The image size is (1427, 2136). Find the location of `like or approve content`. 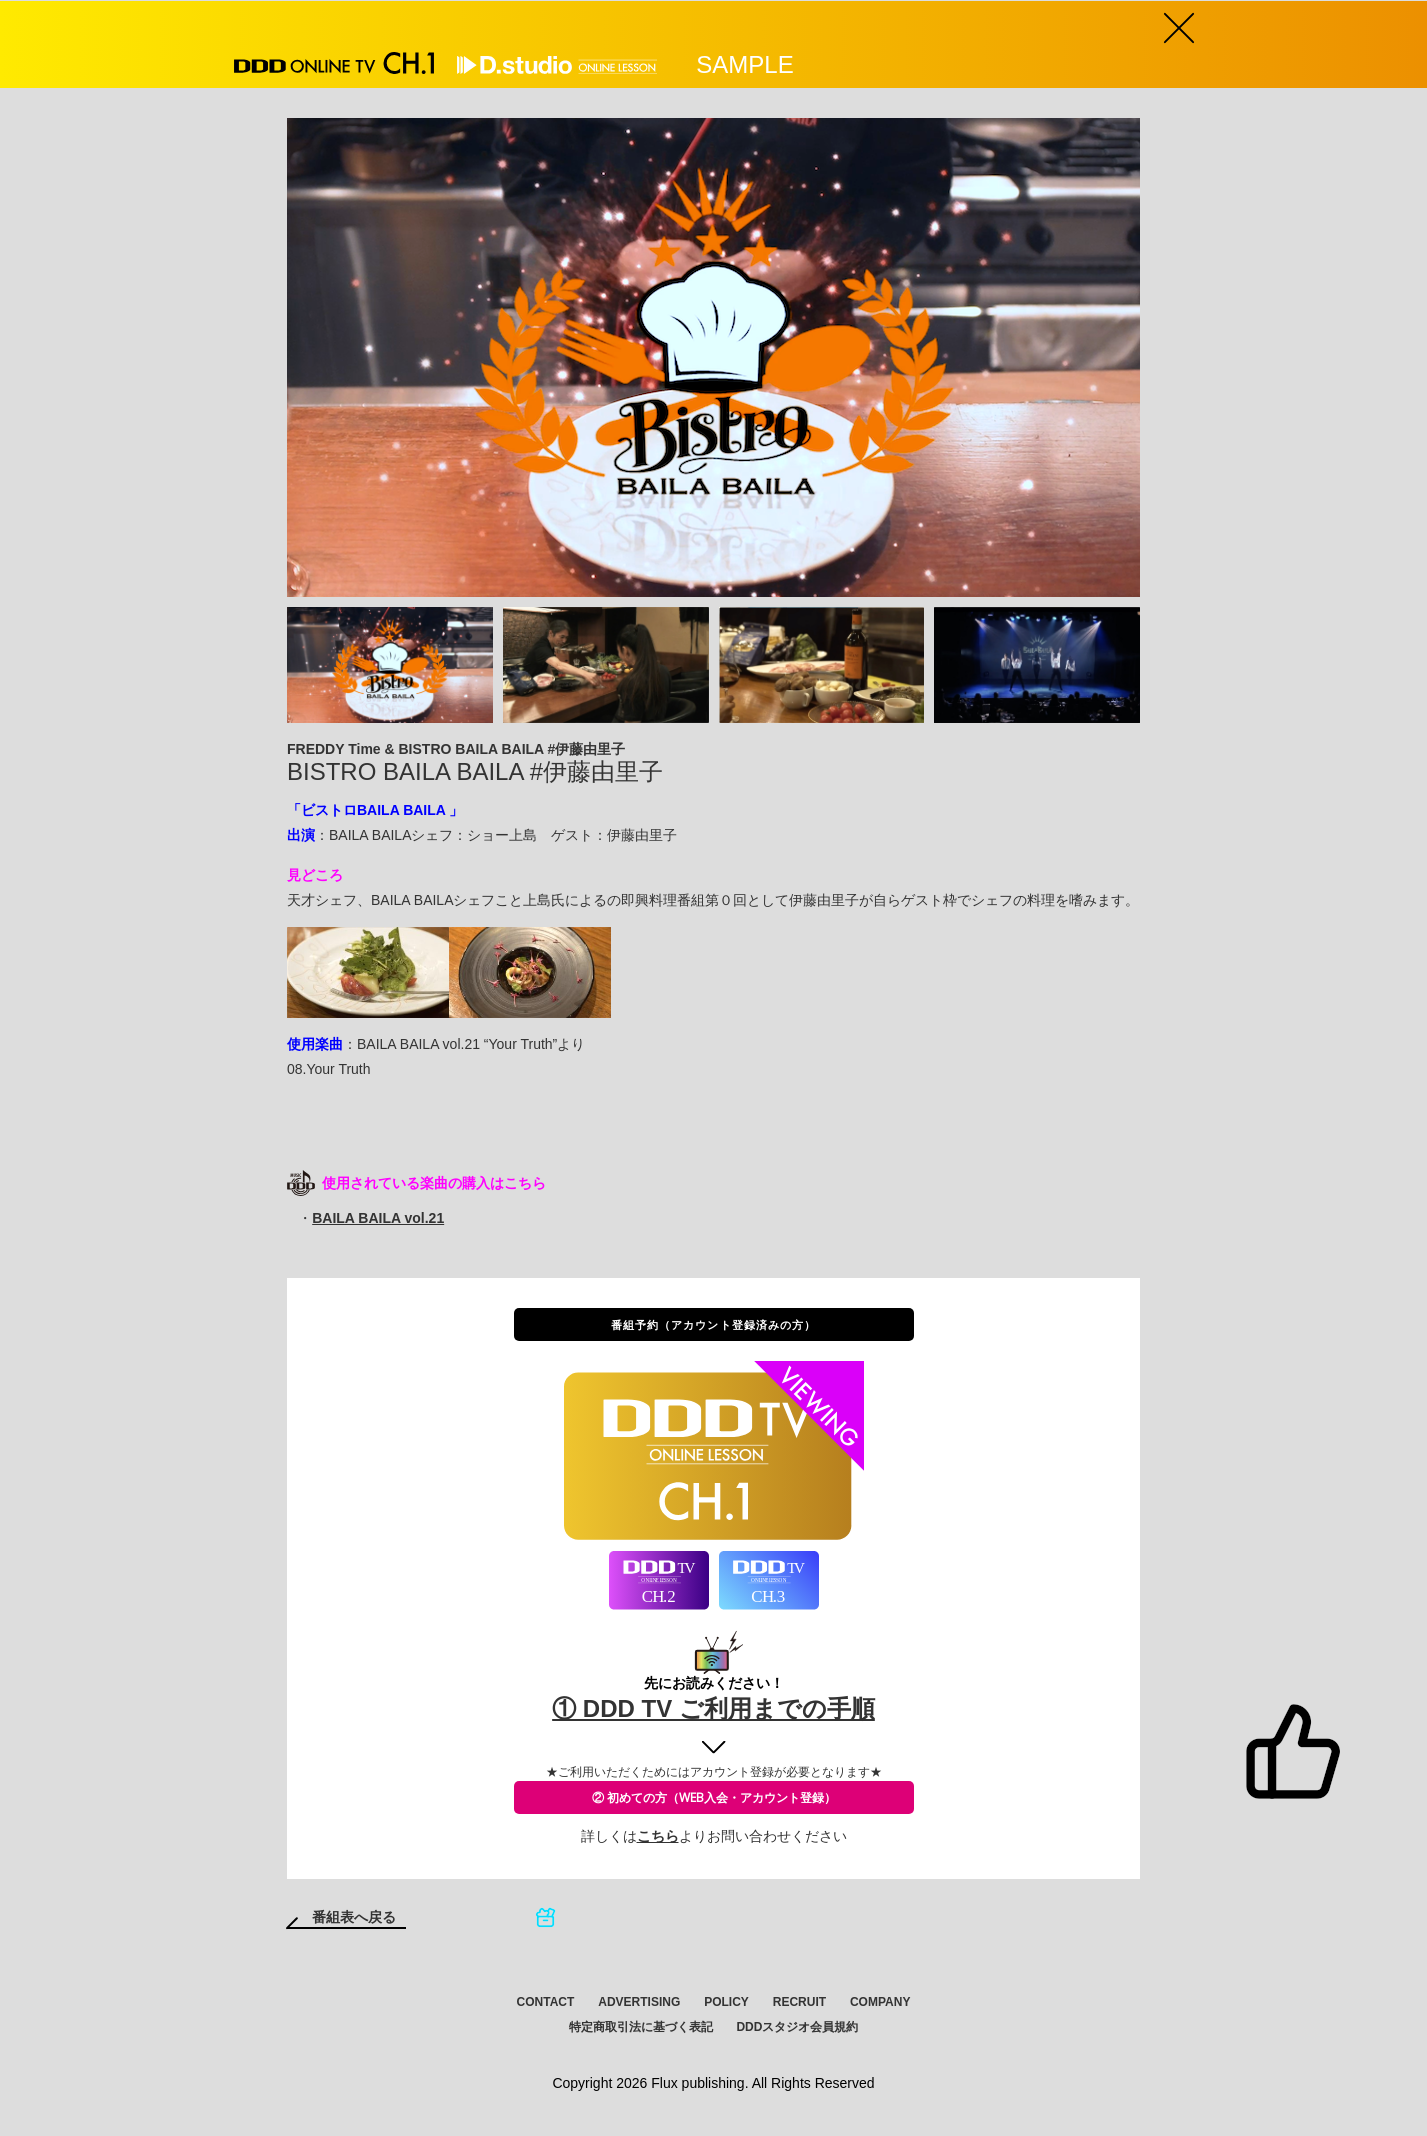

like or approve content is located at coordinates (1293, 1751).